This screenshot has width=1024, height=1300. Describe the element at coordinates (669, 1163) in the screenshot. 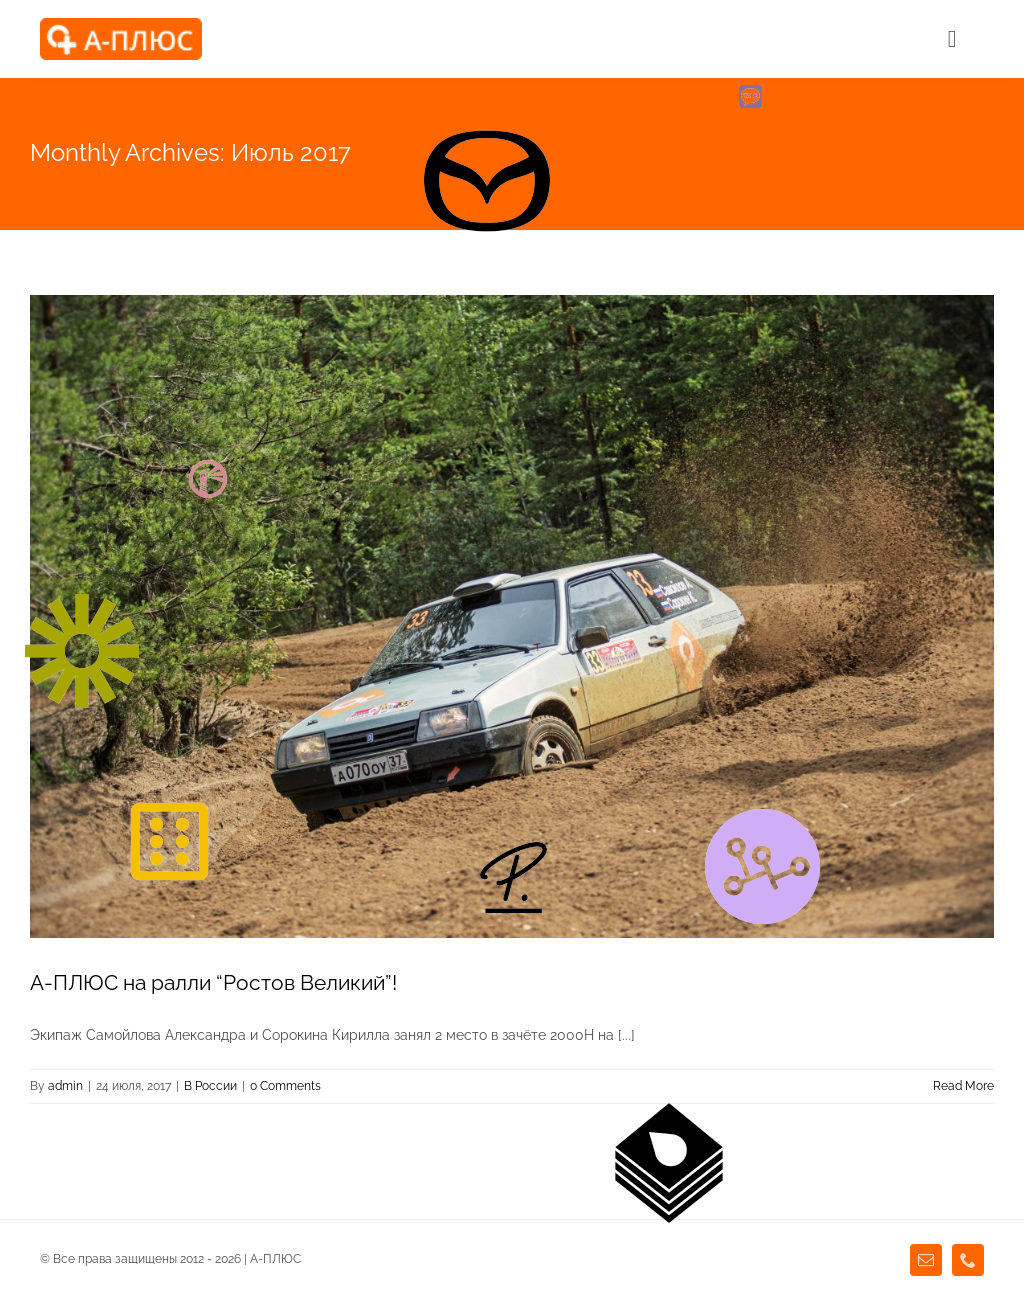

I see `vapor swift web framework logo` at that location.